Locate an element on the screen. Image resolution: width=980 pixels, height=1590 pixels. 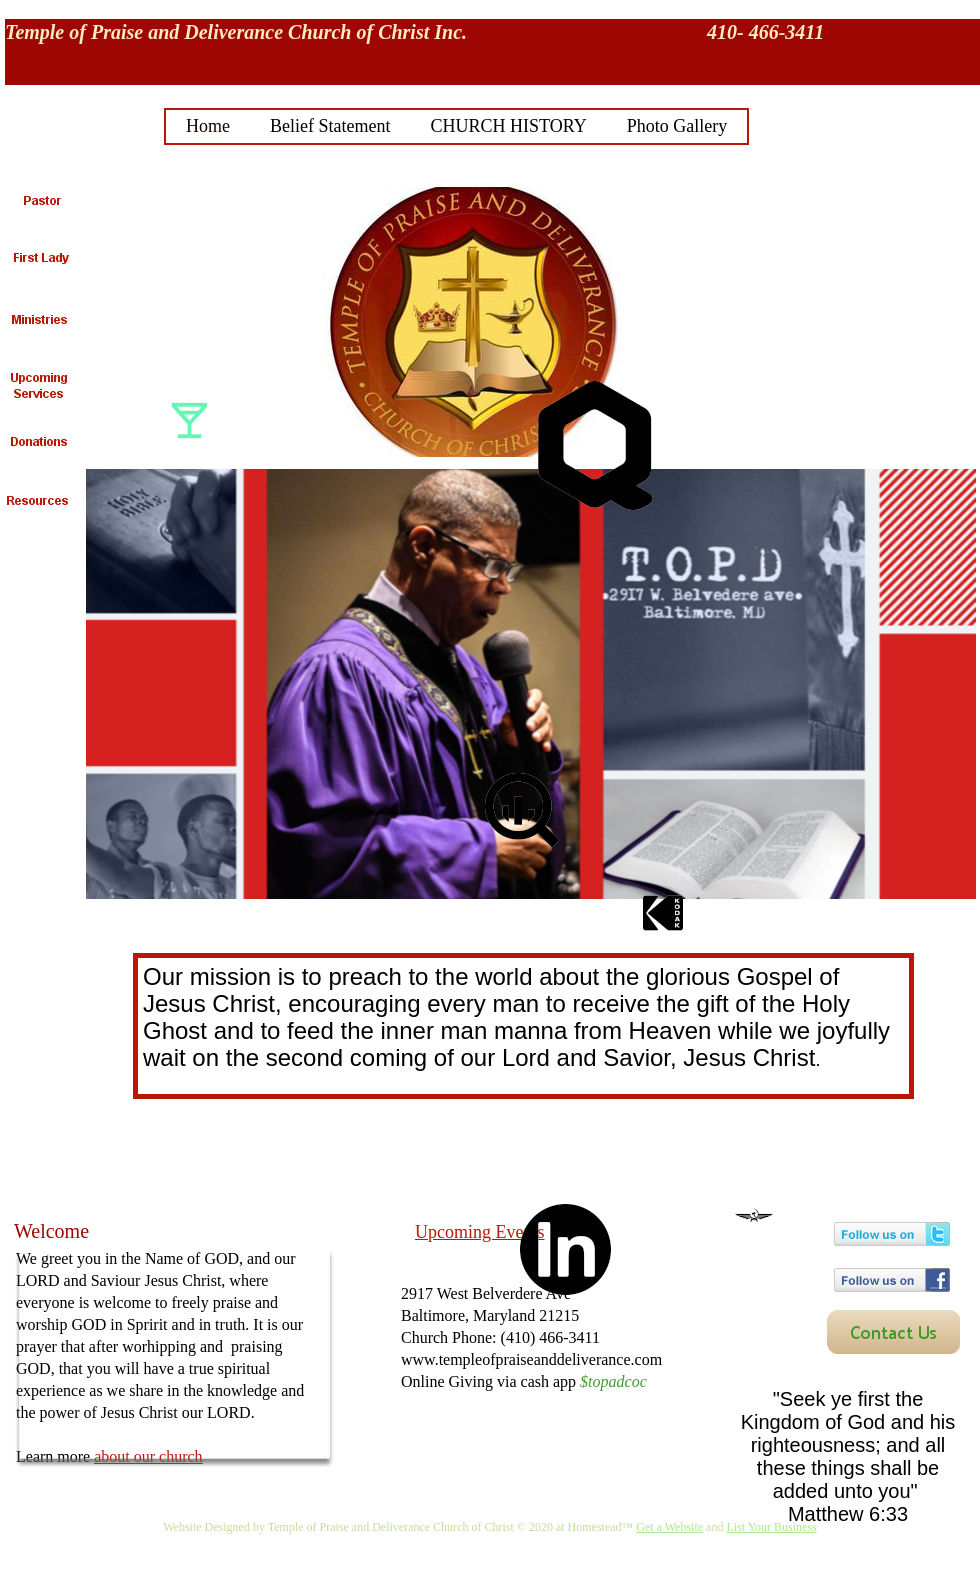
access Google BigQuery data warehouse is located at coordinates (522, 810).